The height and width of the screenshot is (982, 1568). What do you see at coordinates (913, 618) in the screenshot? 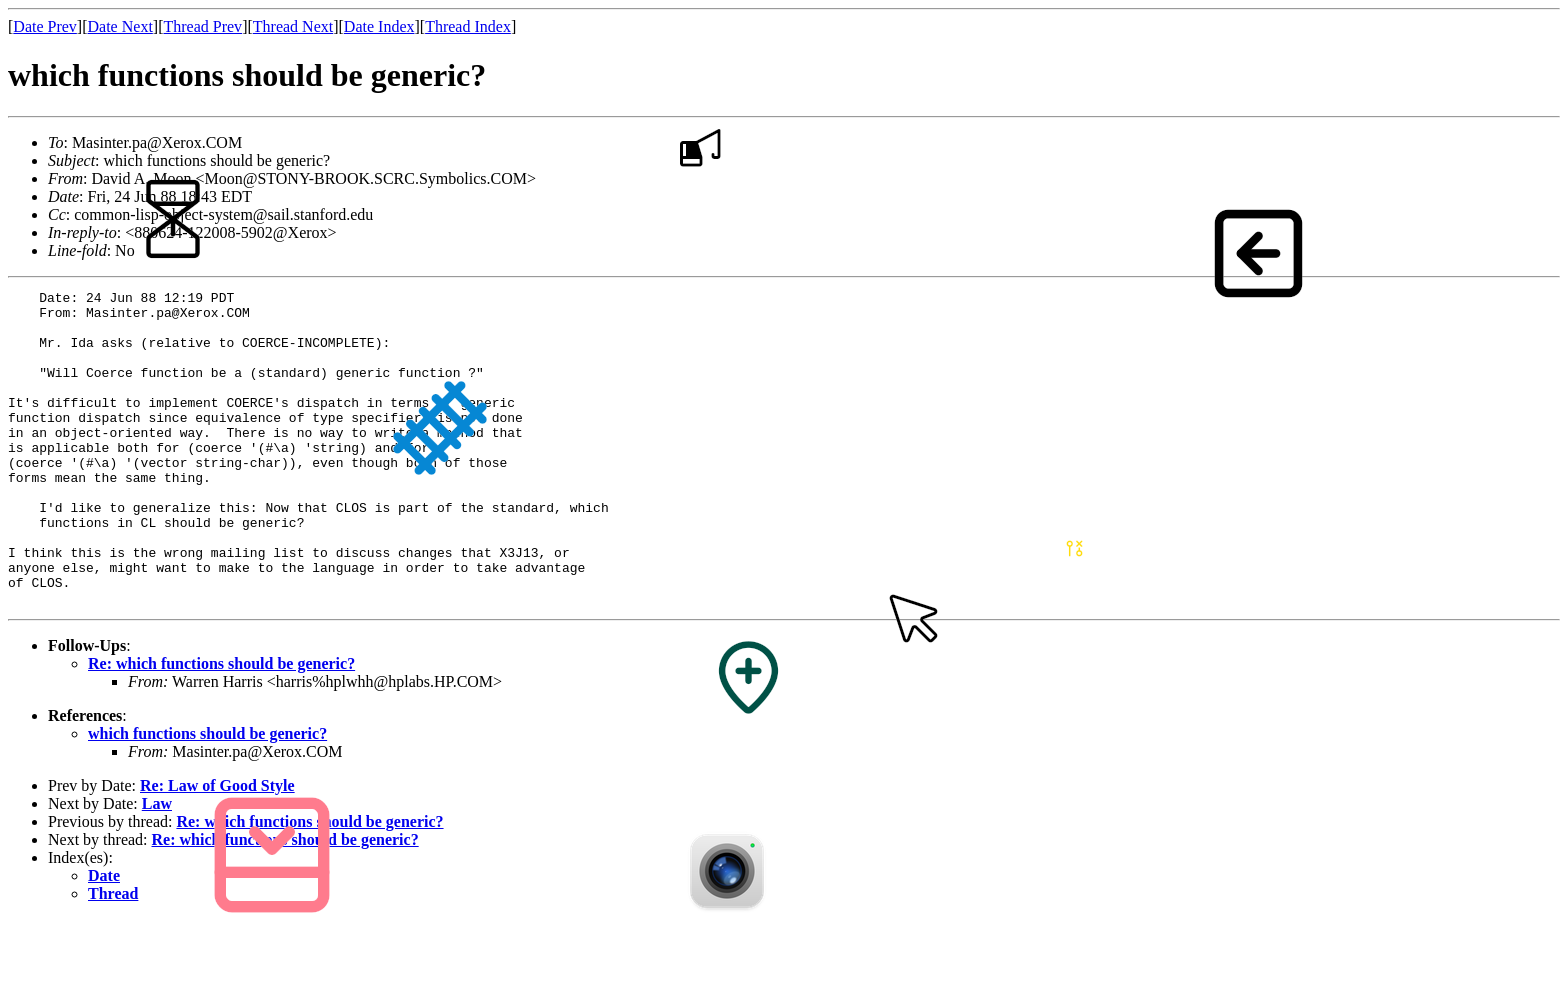
I see `mouse pointer or cursor indicator` at bounding box center [913, 618].